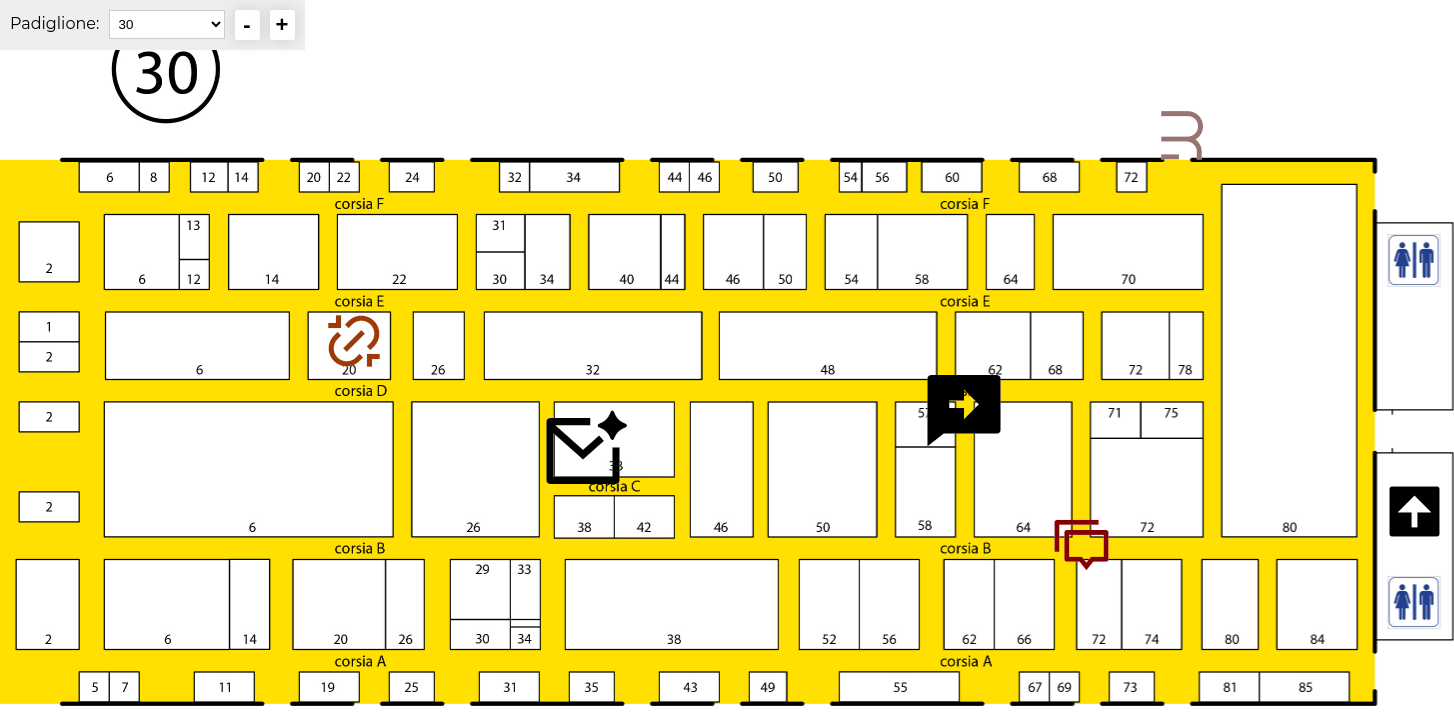  Describe the element at coordinates (1414, 511) in the screenshot. I see `upload a file or document` at that location.